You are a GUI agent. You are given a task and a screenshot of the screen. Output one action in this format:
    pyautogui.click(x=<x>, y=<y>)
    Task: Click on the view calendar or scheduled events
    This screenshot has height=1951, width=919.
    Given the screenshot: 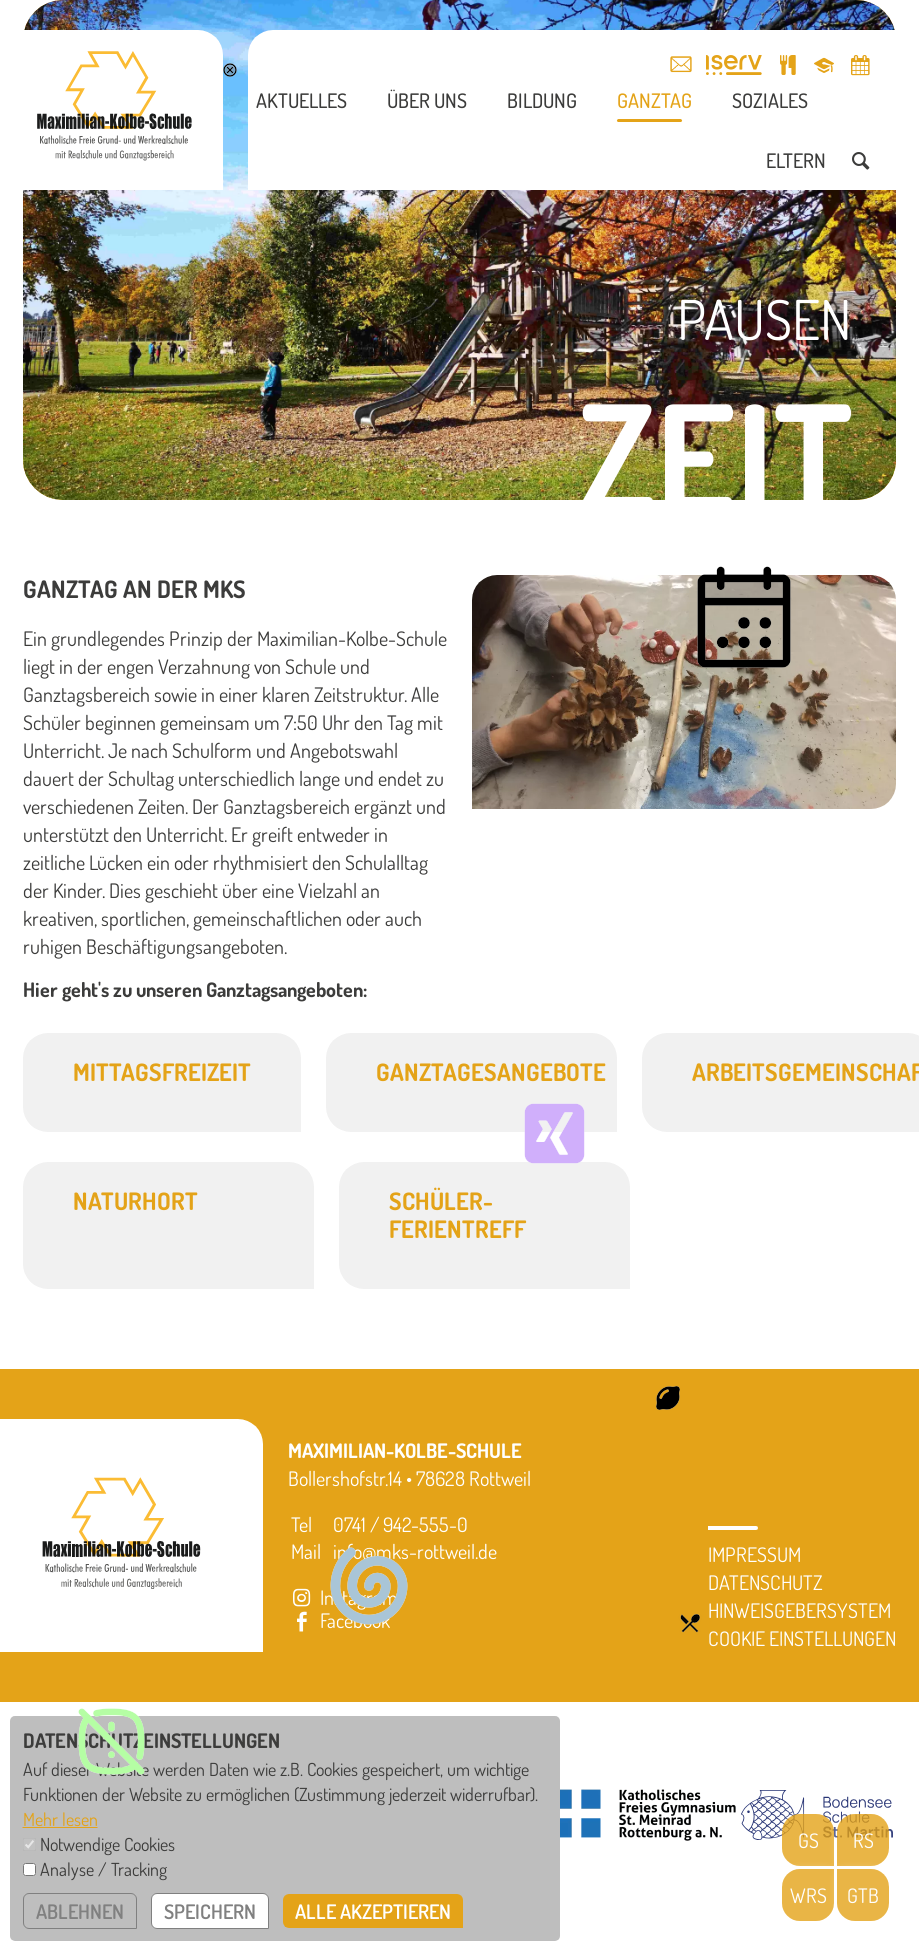 What is the action you would take?
    pyautogui.click(x=744, y=621)
    